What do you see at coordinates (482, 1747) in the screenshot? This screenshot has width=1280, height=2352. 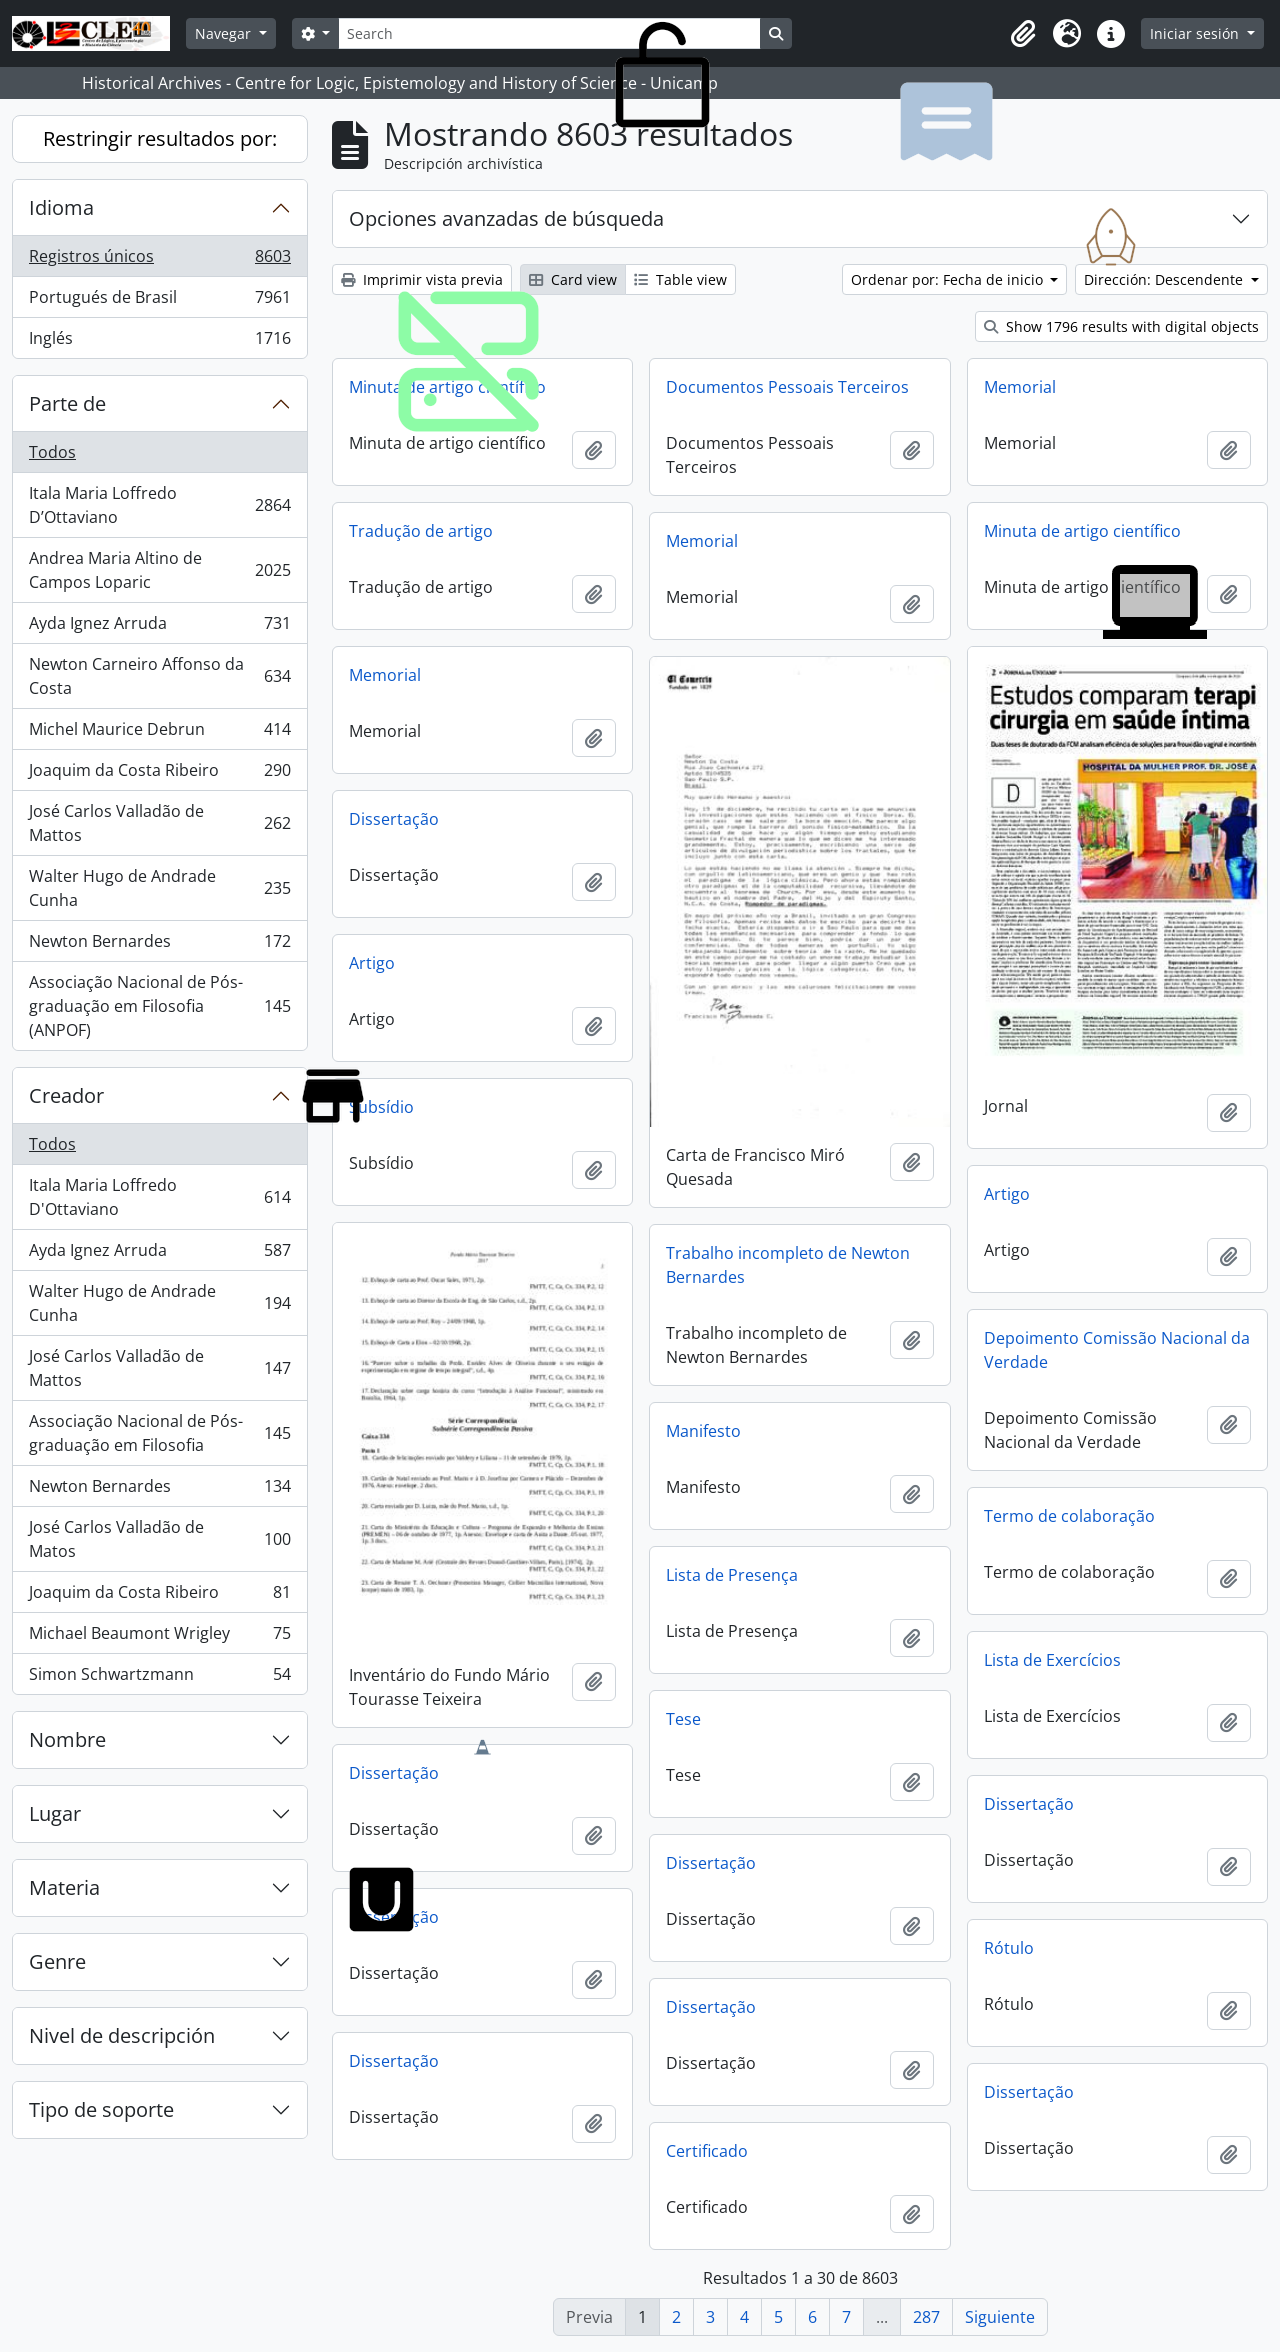 I see `indicates construction or maintenance in progress` at bounding box center [482, 1747].